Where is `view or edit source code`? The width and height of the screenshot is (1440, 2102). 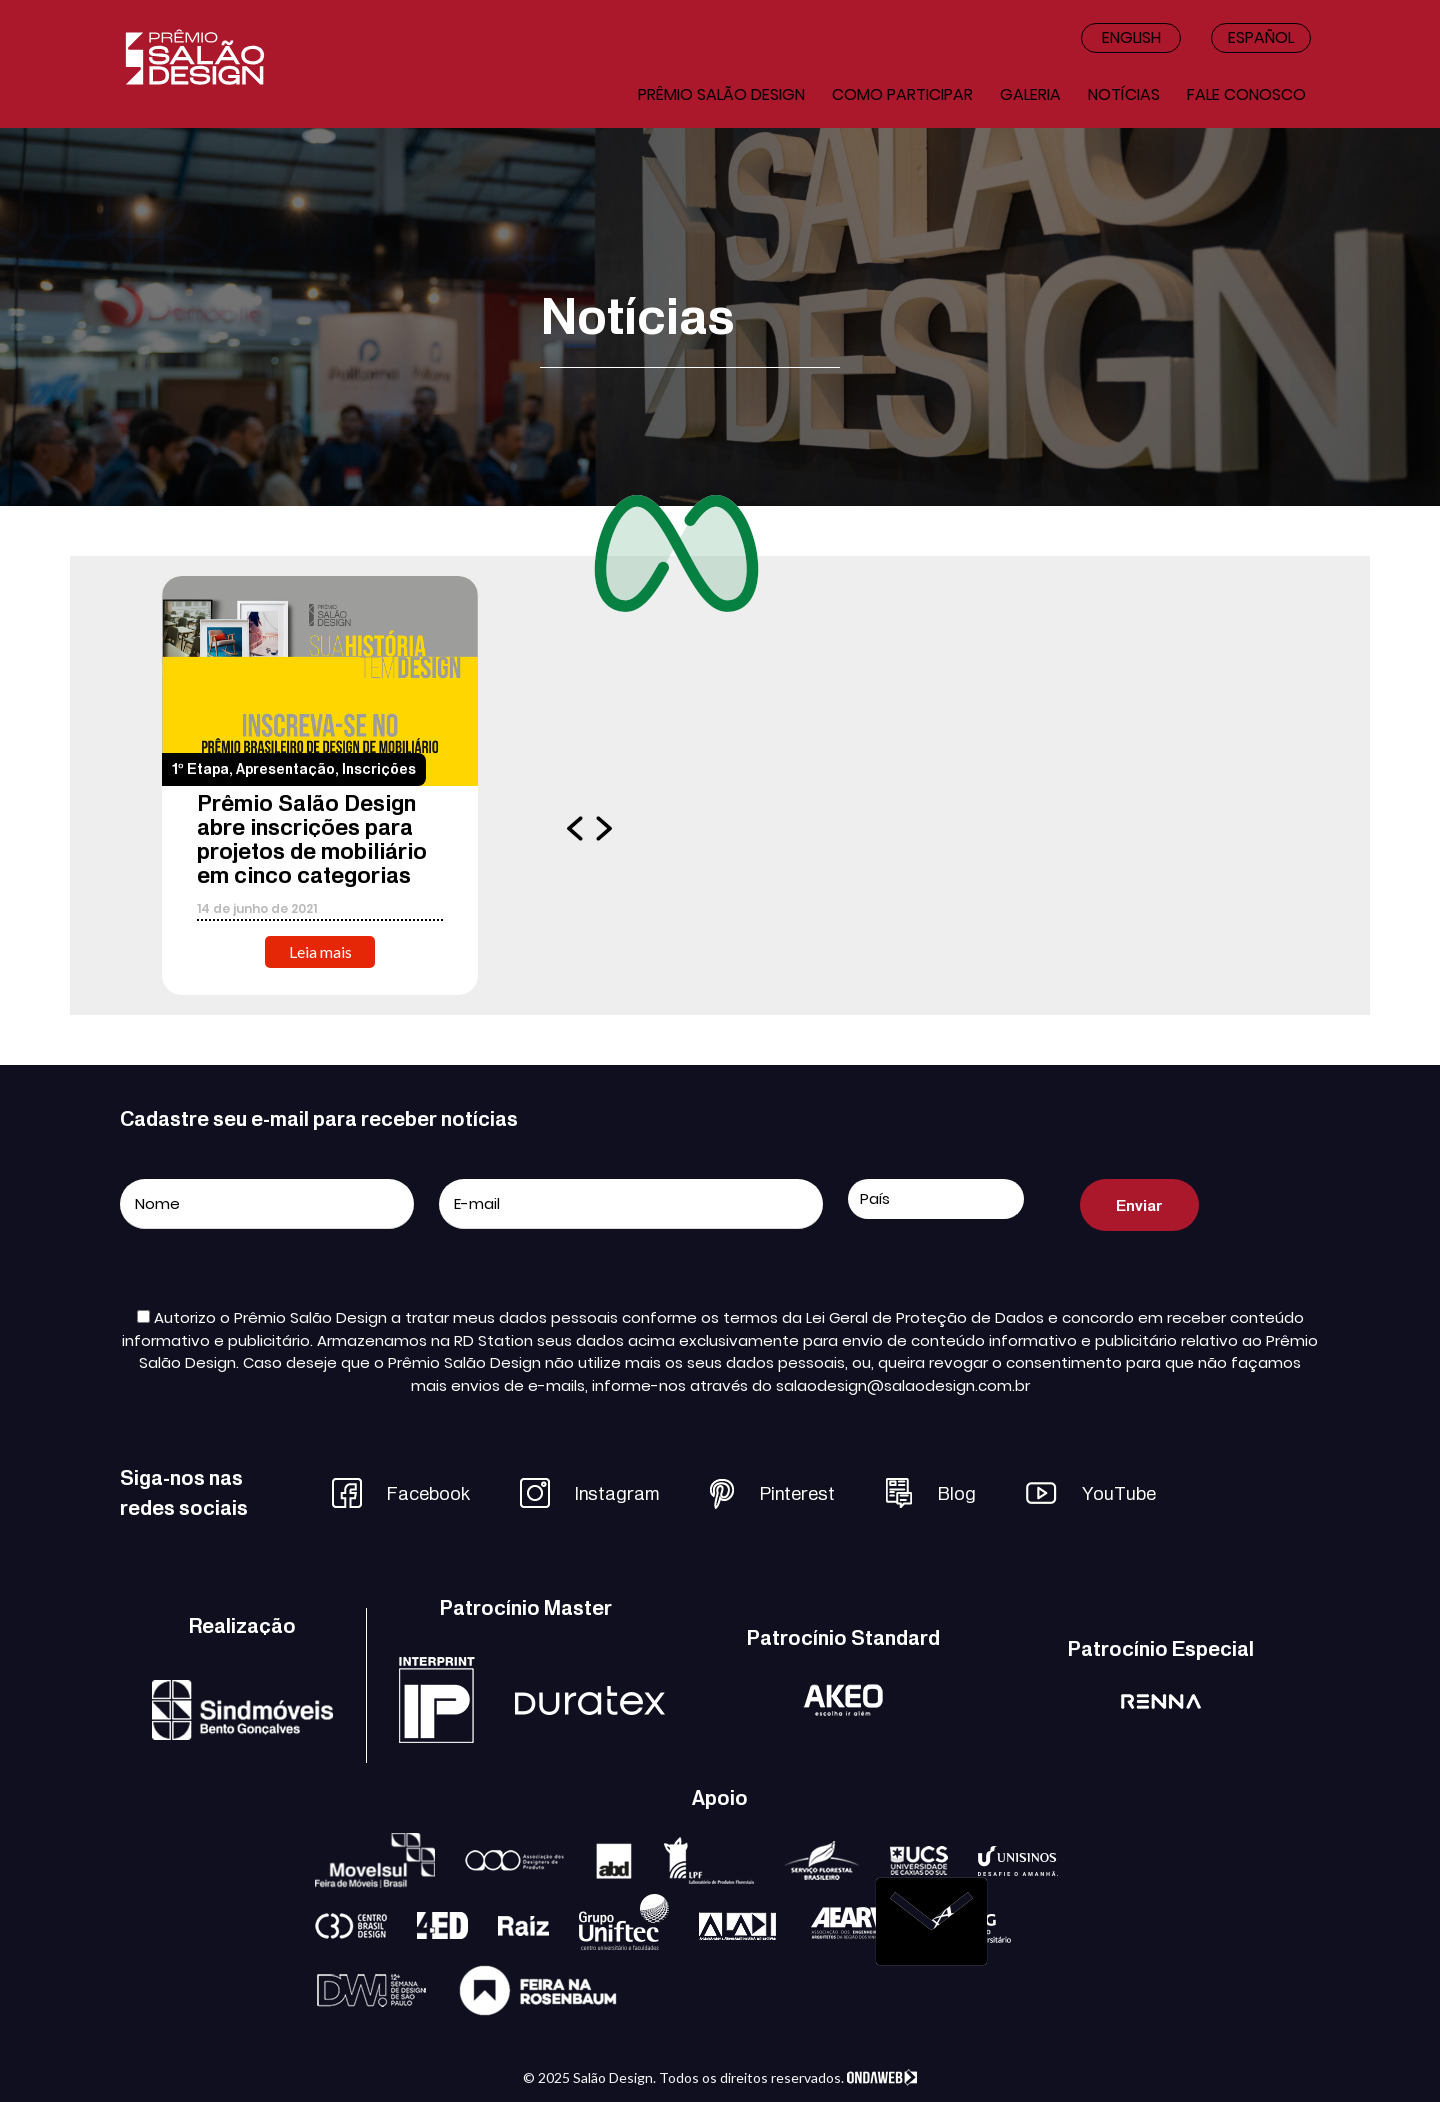 view or edit source code is located at coordinates (589, 828).